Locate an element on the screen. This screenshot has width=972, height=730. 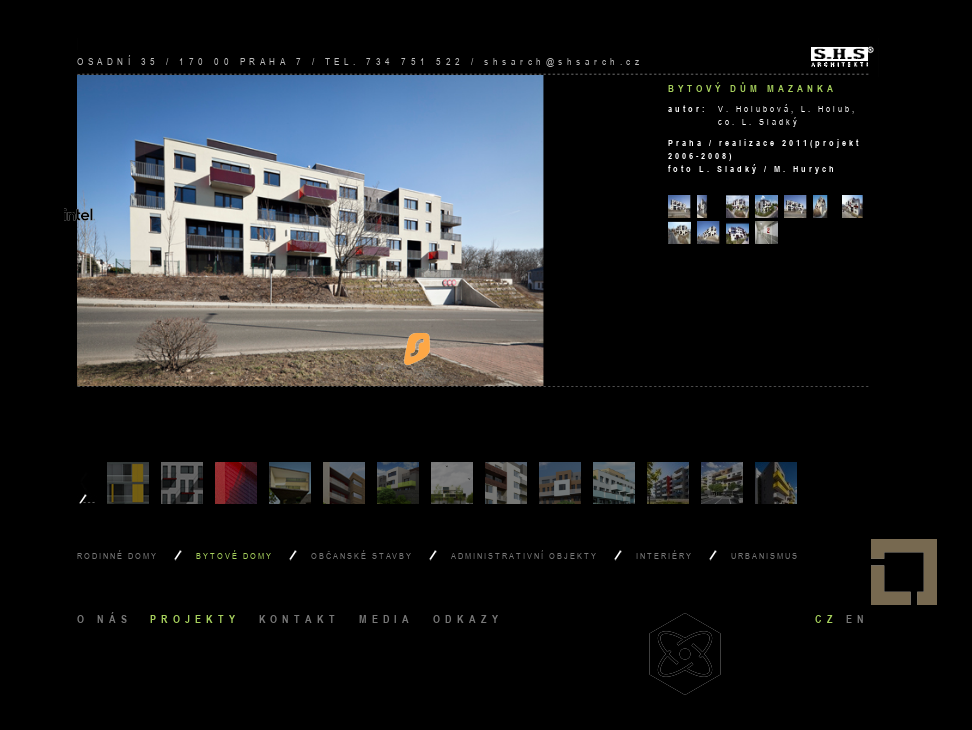
preact javascript library logo is located at coordinates (685, 654).